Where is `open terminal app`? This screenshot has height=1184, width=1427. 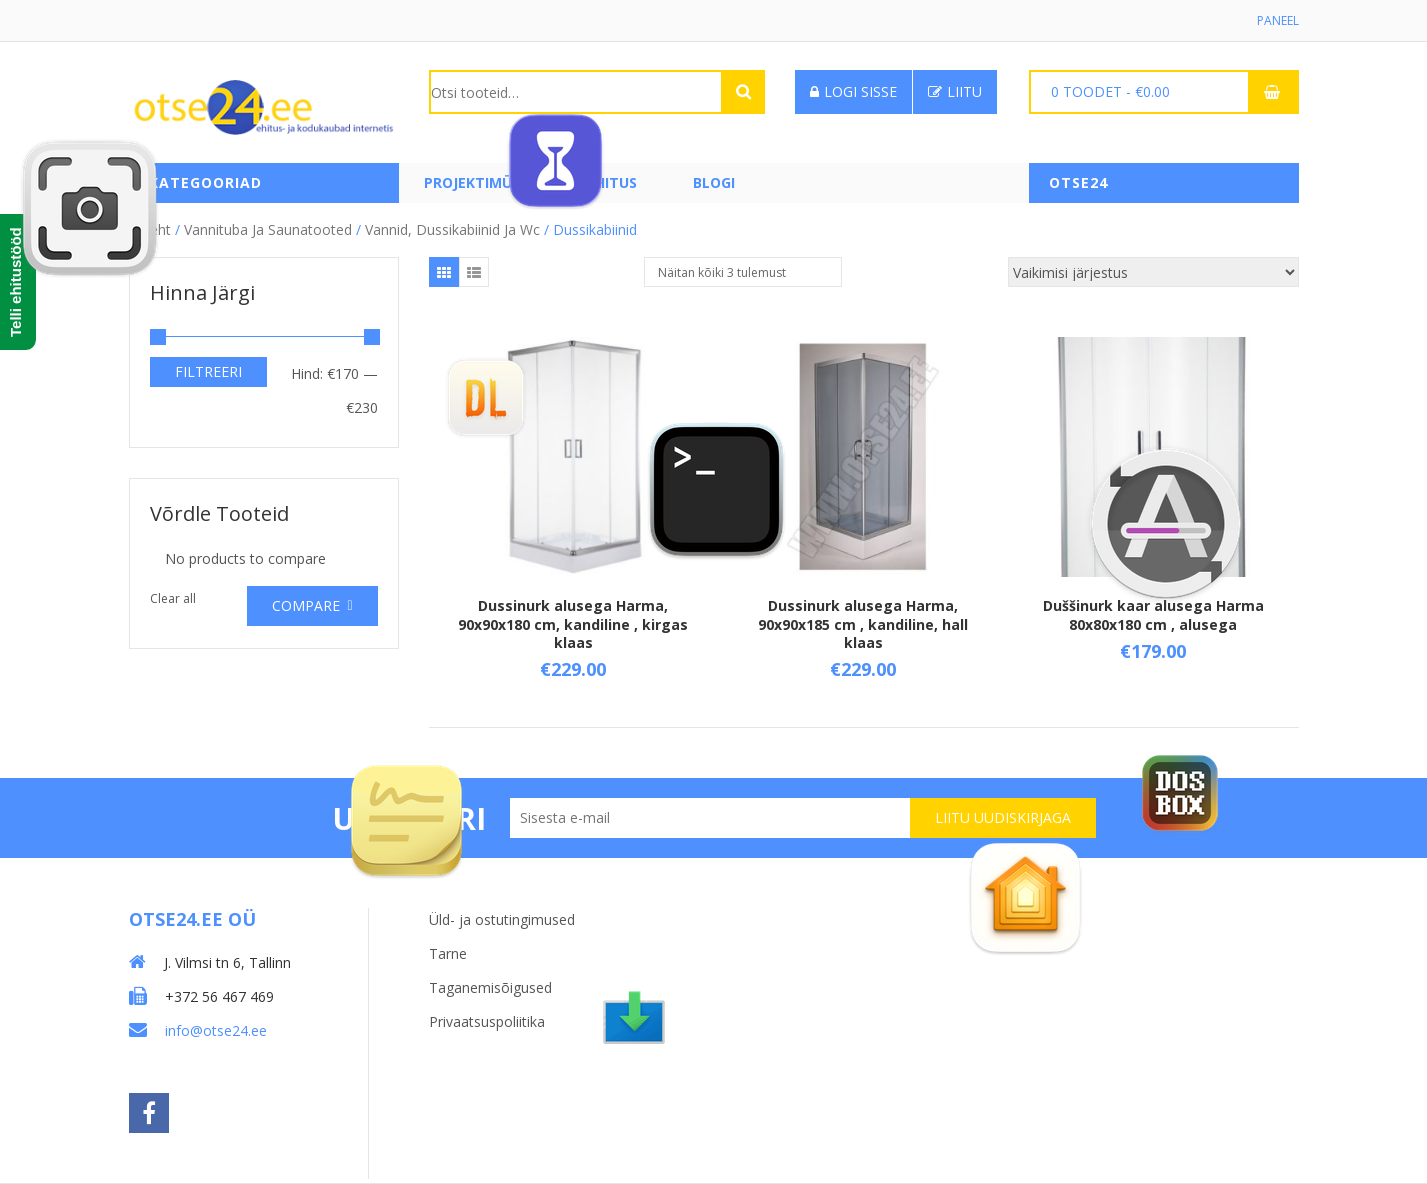
open terminal app is located at coordinates (716, 489).